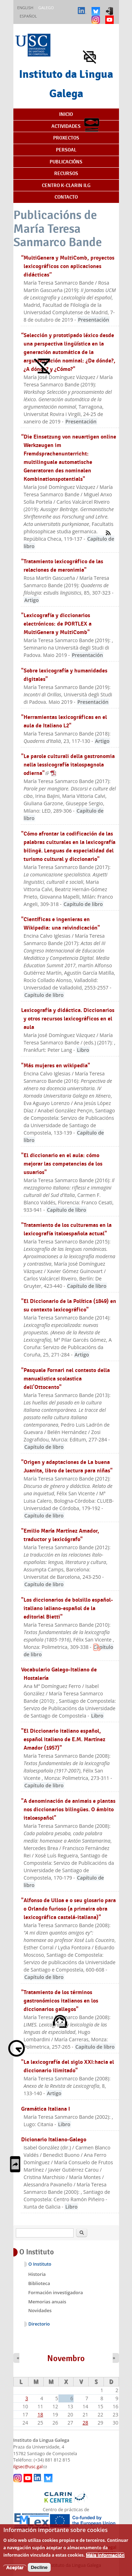  I want to click on subscribe to RSS feed updates, so click(108, 533).